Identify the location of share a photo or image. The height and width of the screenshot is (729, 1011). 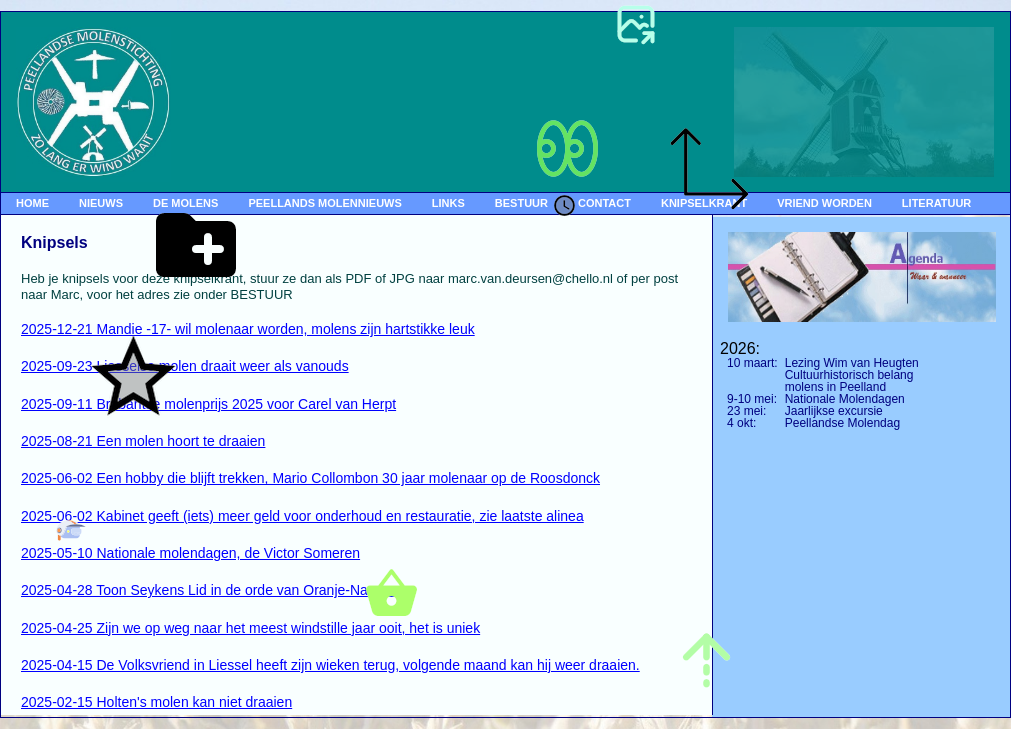
(636, 24).